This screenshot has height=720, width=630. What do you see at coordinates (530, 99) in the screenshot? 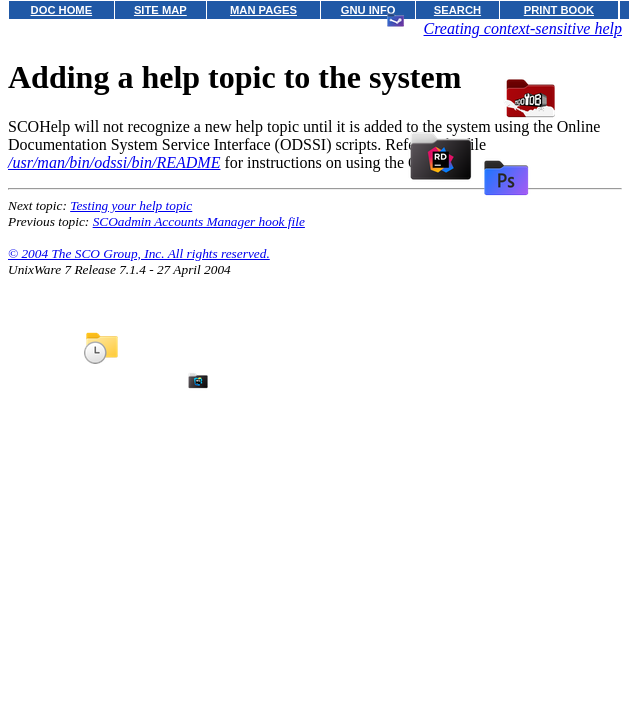
I see `open moddb game mods folder` at bounding box center [530, 99].